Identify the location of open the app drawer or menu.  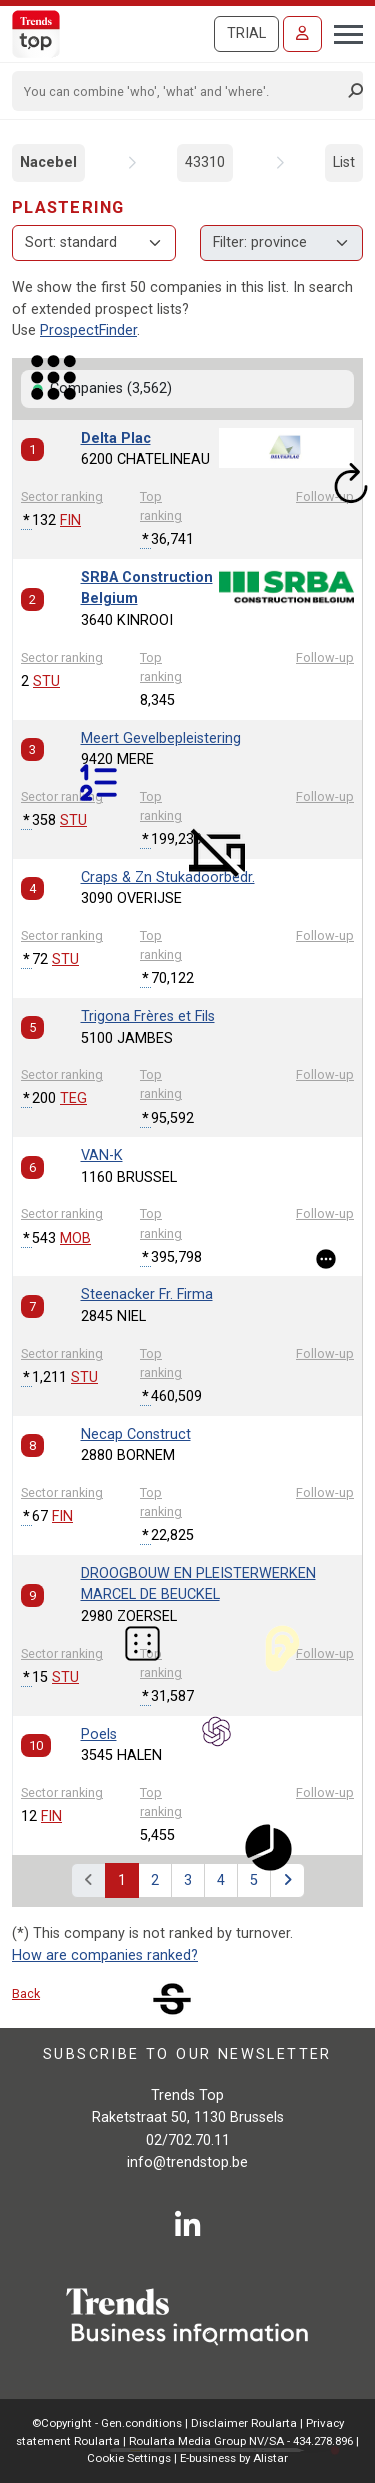
(53, 377).